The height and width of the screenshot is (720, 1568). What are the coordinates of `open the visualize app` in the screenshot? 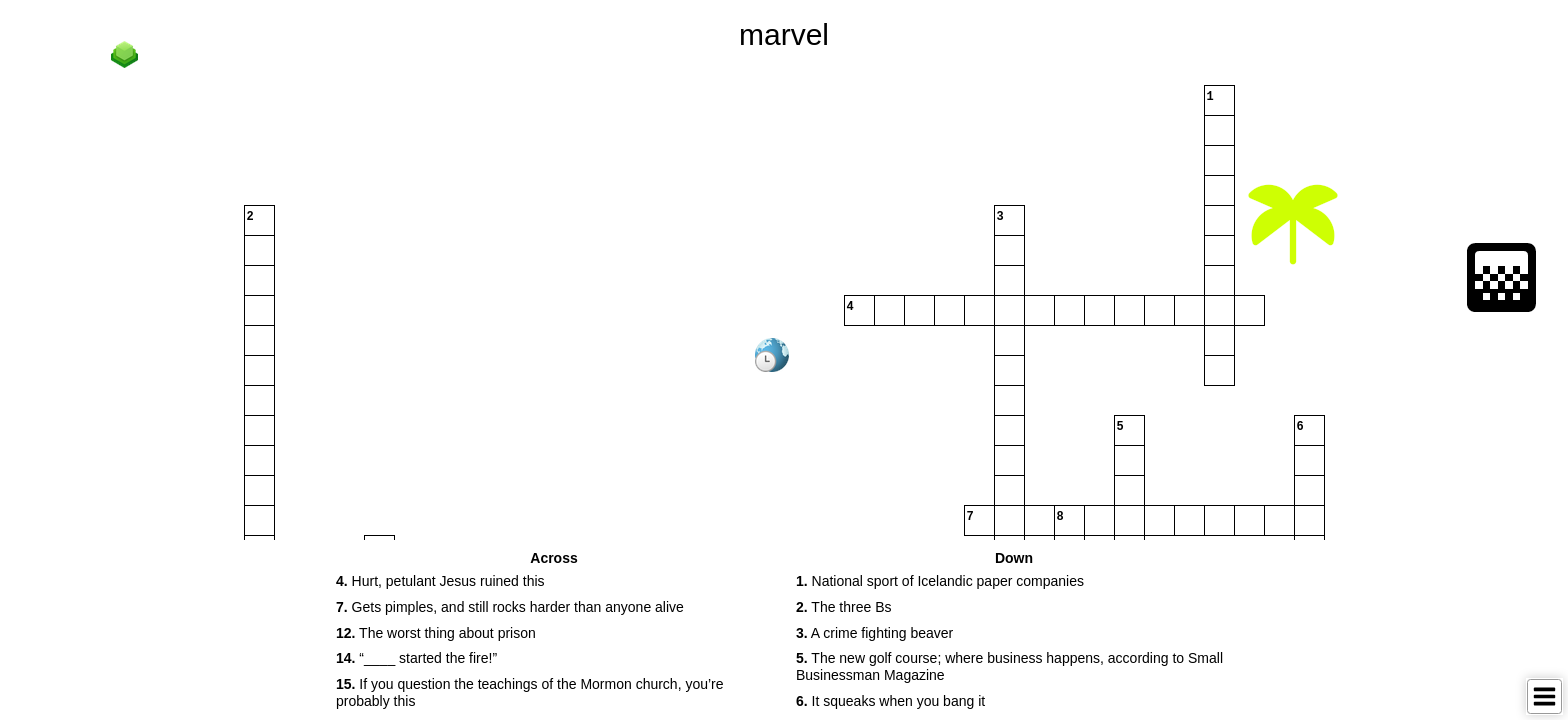 It's located at (124, 54).